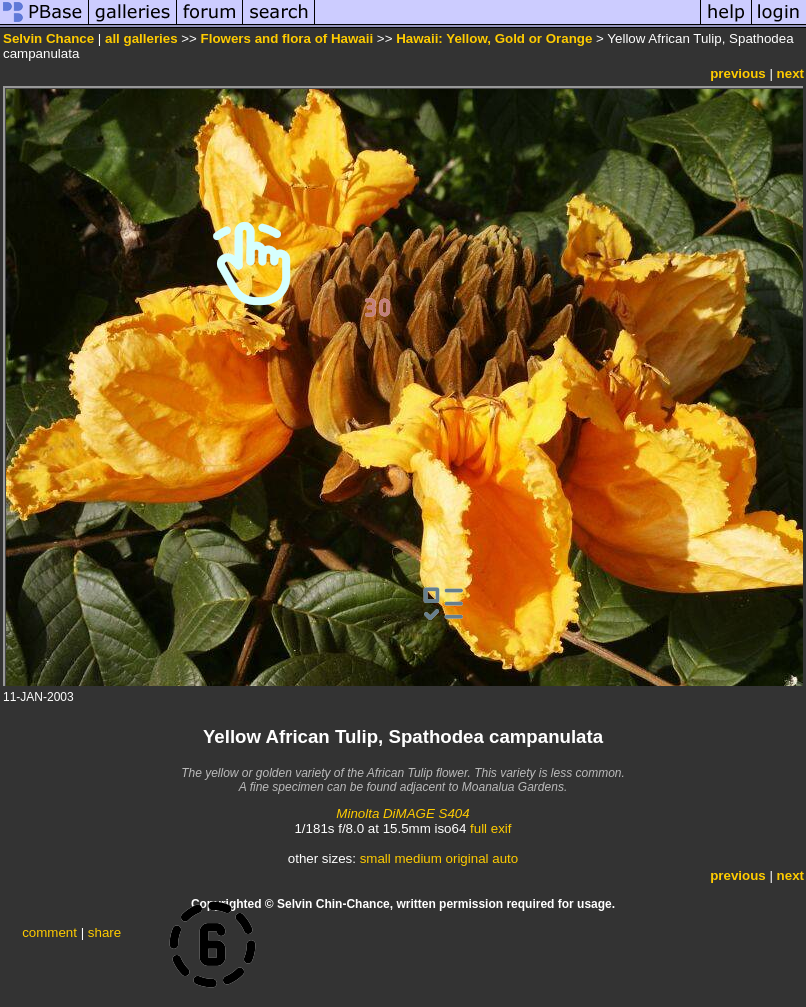 This screenshot has height=1007, width=806. Describe the element at coordinates (212, 944) in the screenshot. I see `step 6 of a multi-step process` at that location.